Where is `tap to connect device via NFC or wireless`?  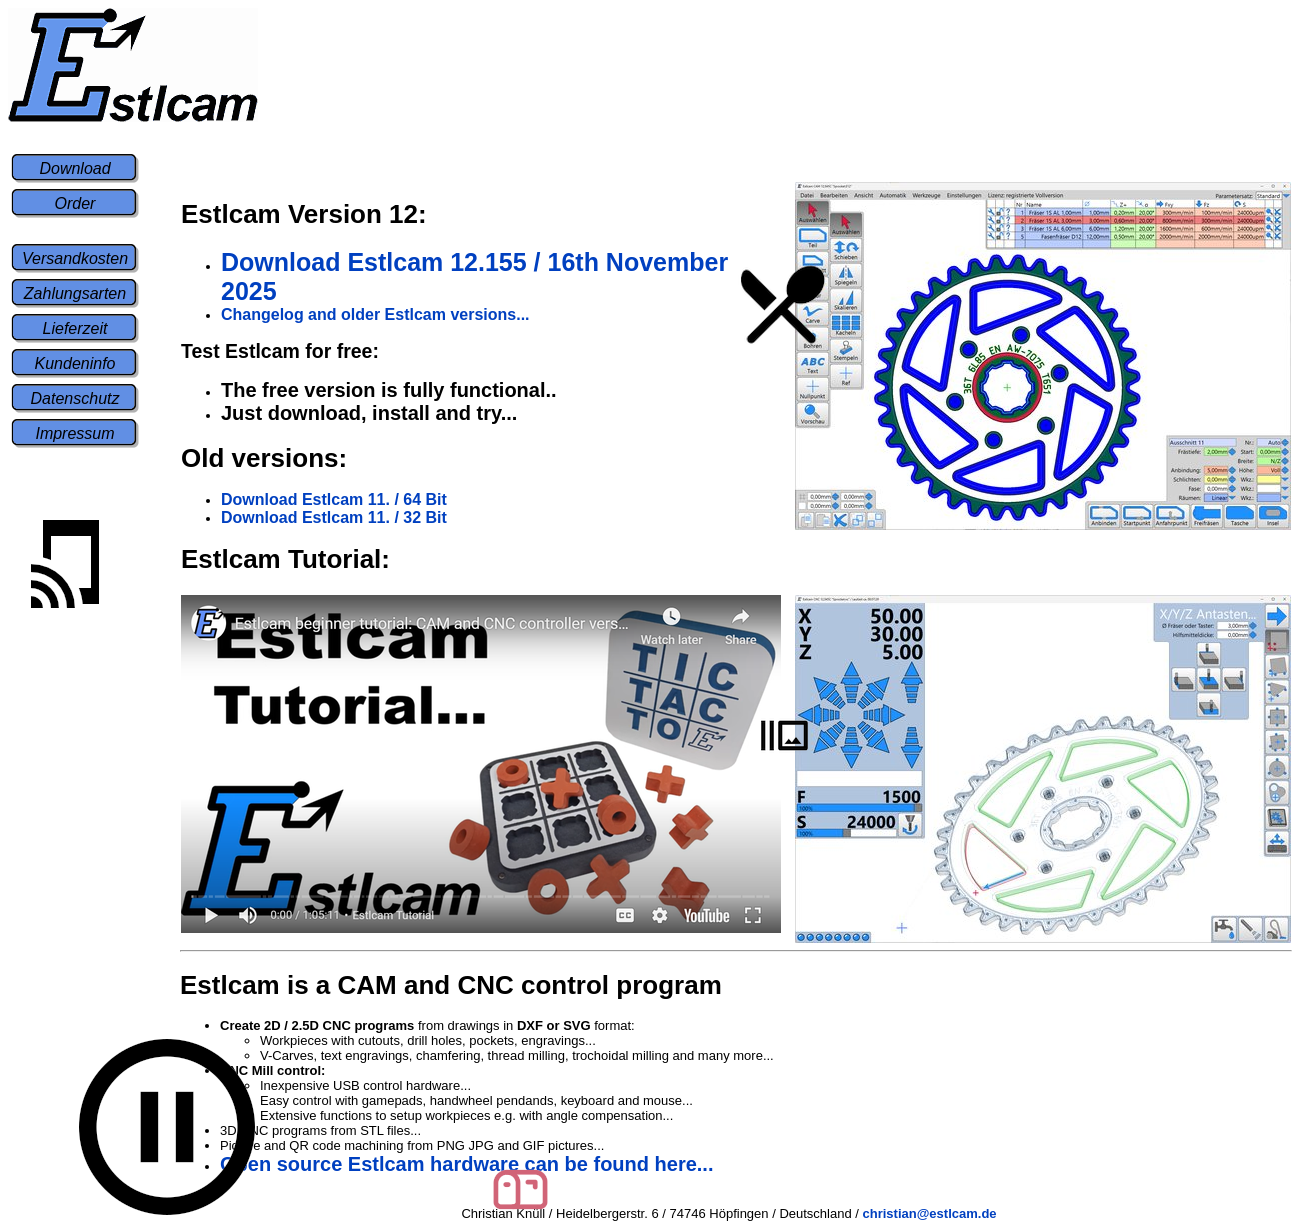
tap to connect device via NFC or wireless is located at coordinates (71, 564).